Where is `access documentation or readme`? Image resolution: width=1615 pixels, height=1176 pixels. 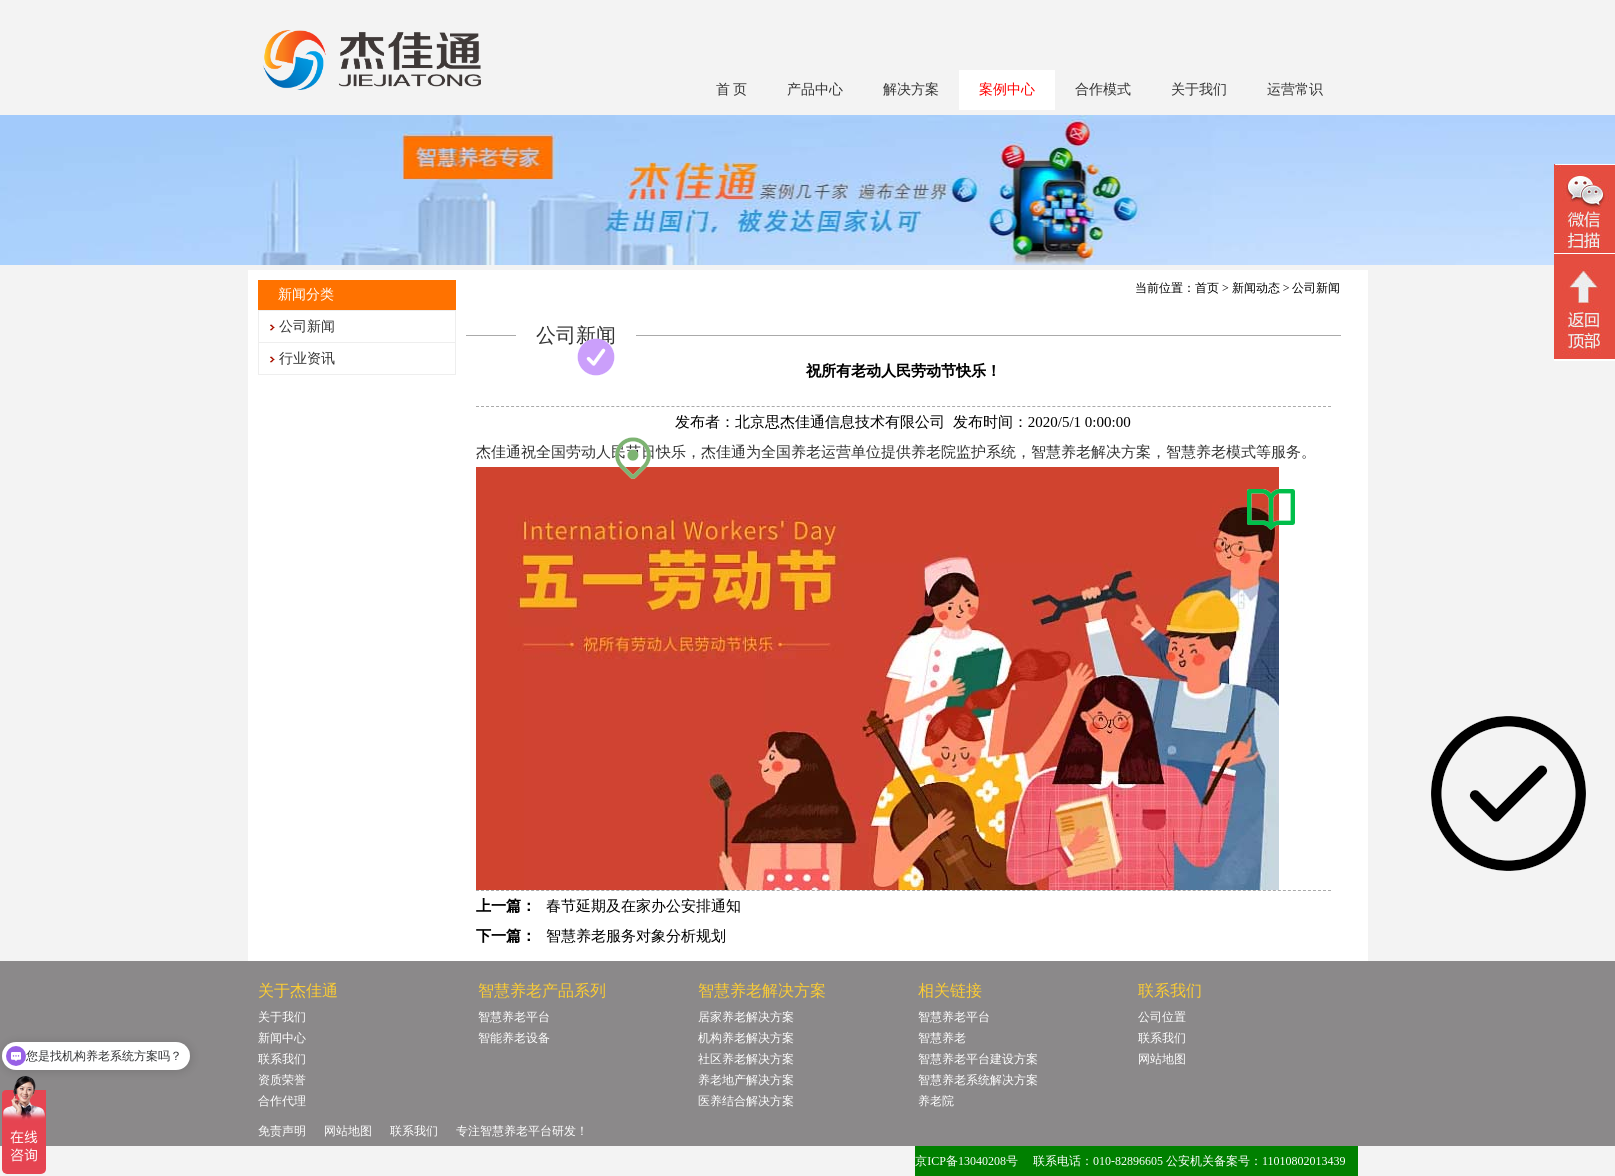
access documentation or readme is located at coordinates (1271, 510).